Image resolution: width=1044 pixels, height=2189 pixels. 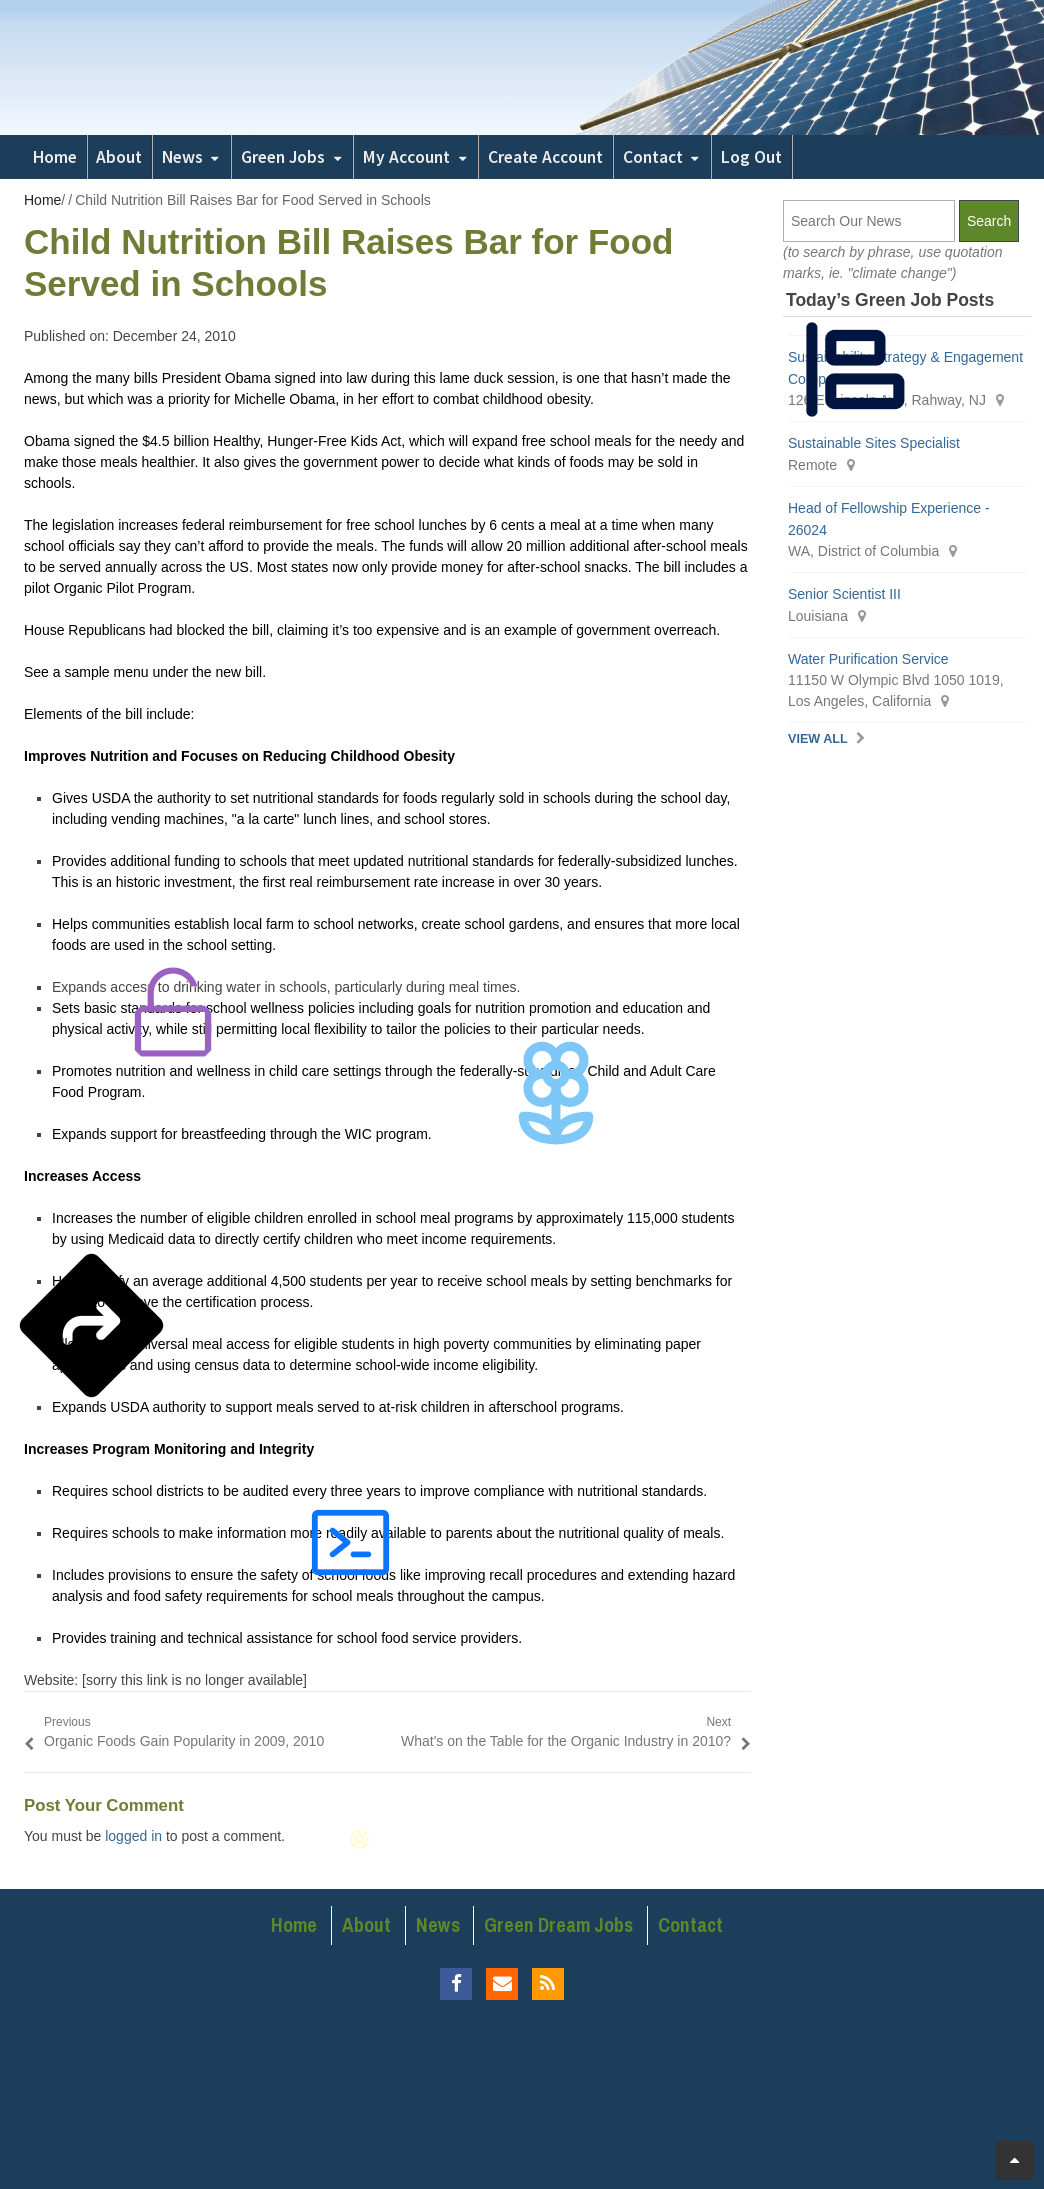 I want to click on remove a user from your contacts, so click(x=359, y=1839).